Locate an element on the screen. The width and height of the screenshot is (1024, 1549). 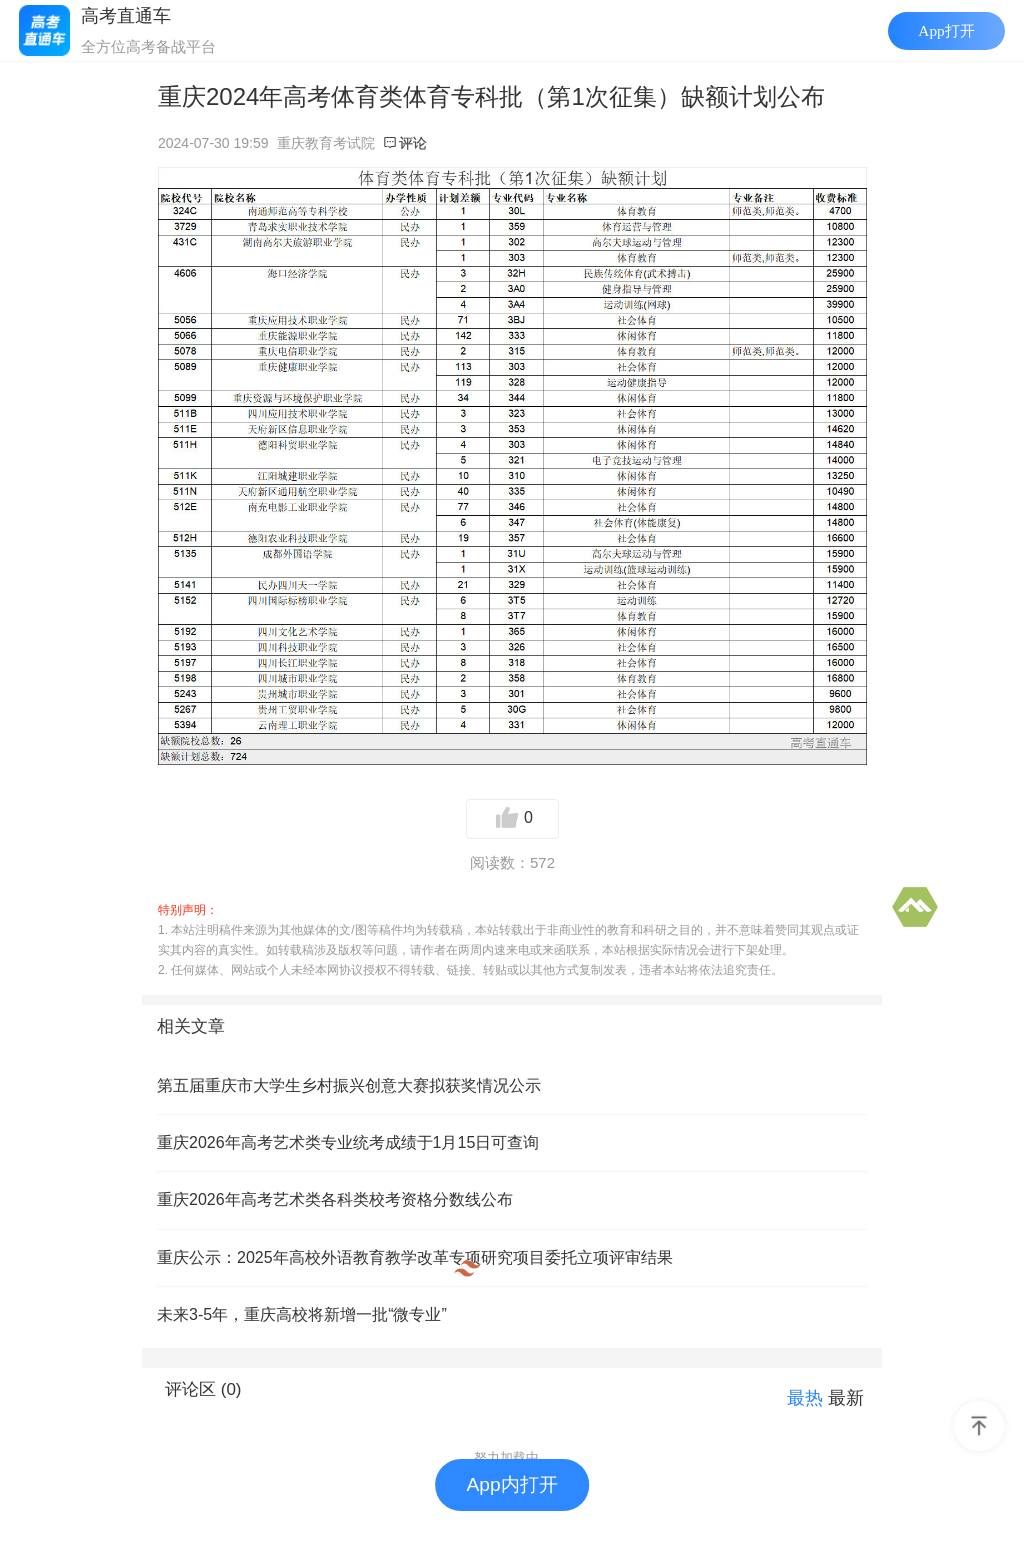
Alpine Linux operating system logo is located at coordinates (915, 907).